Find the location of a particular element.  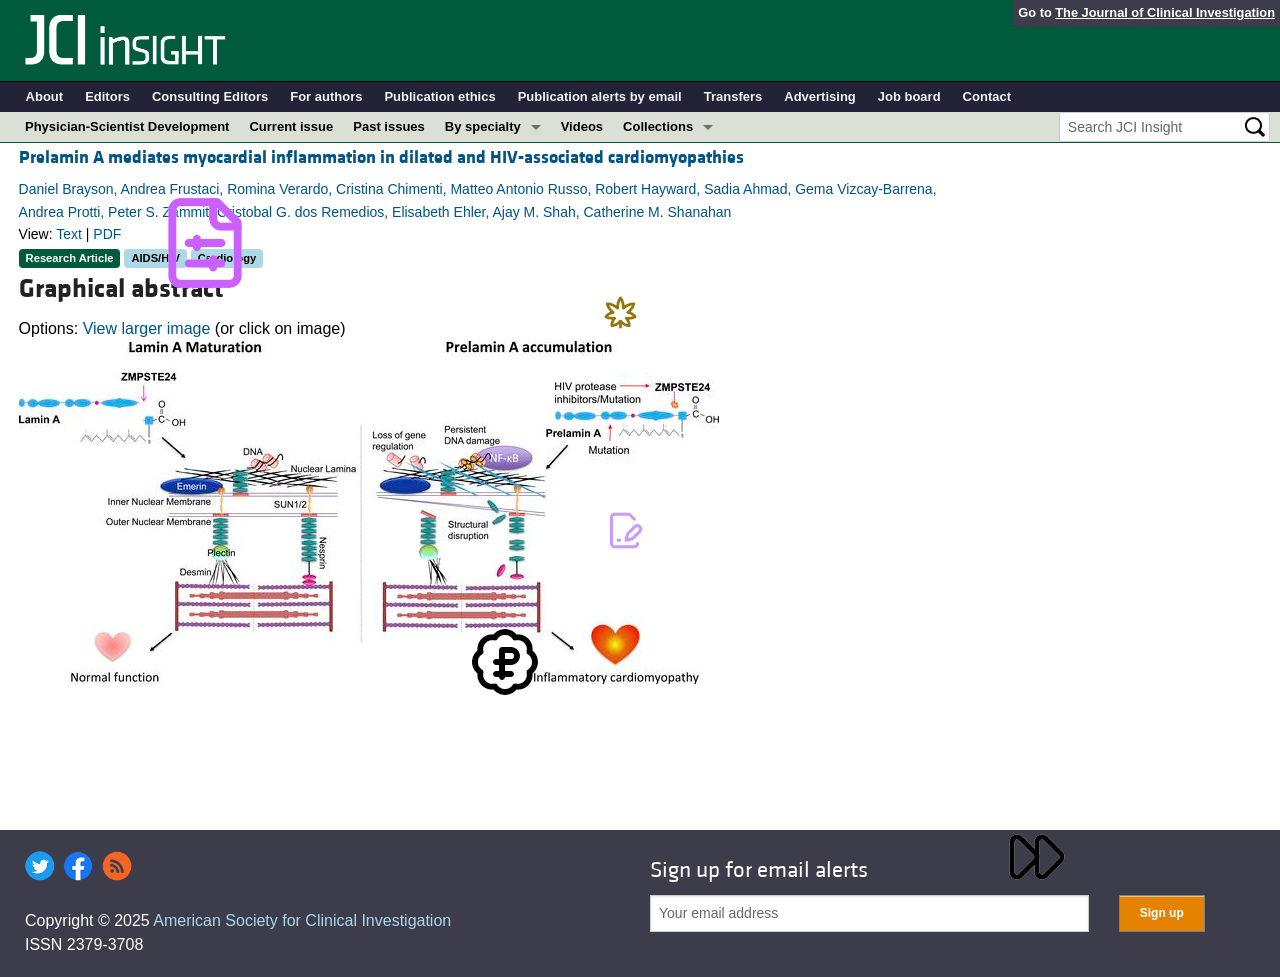

adjust file settings or preferences is located at coordinates (205, 243).